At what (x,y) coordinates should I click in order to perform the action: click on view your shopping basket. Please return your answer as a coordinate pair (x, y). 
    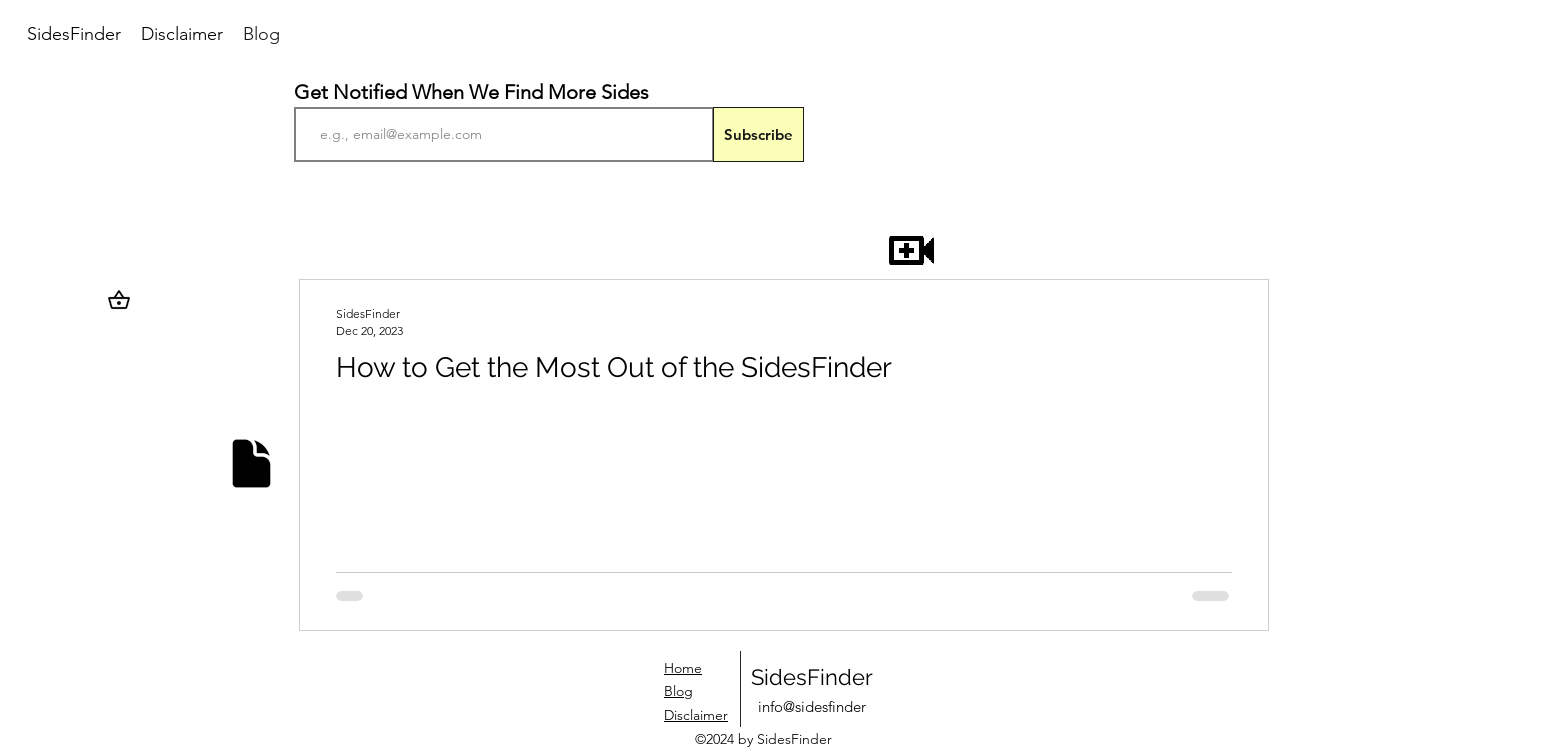
    Looking at the image, I should click on (119, 300).